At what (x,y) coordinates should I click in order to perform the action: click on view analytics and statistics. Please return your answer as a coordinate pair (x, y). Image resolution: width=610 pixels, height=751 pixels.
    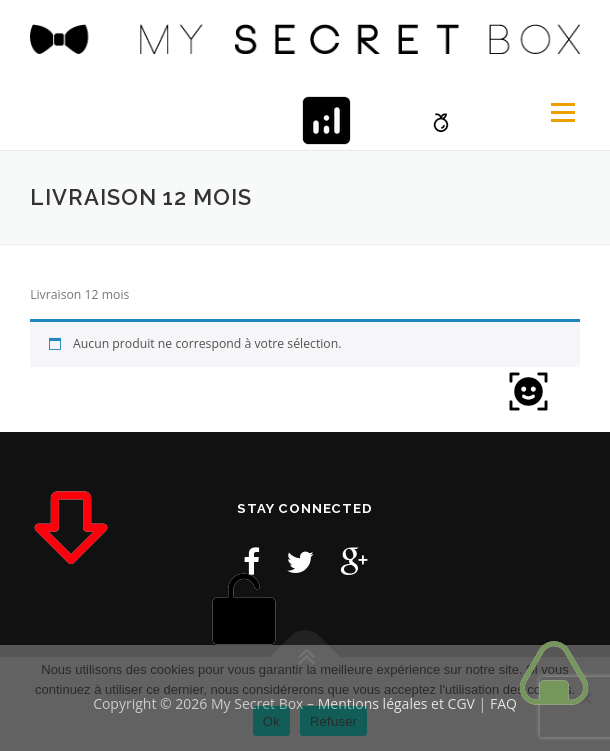
    Looking at the image, I should click on (326, 120).